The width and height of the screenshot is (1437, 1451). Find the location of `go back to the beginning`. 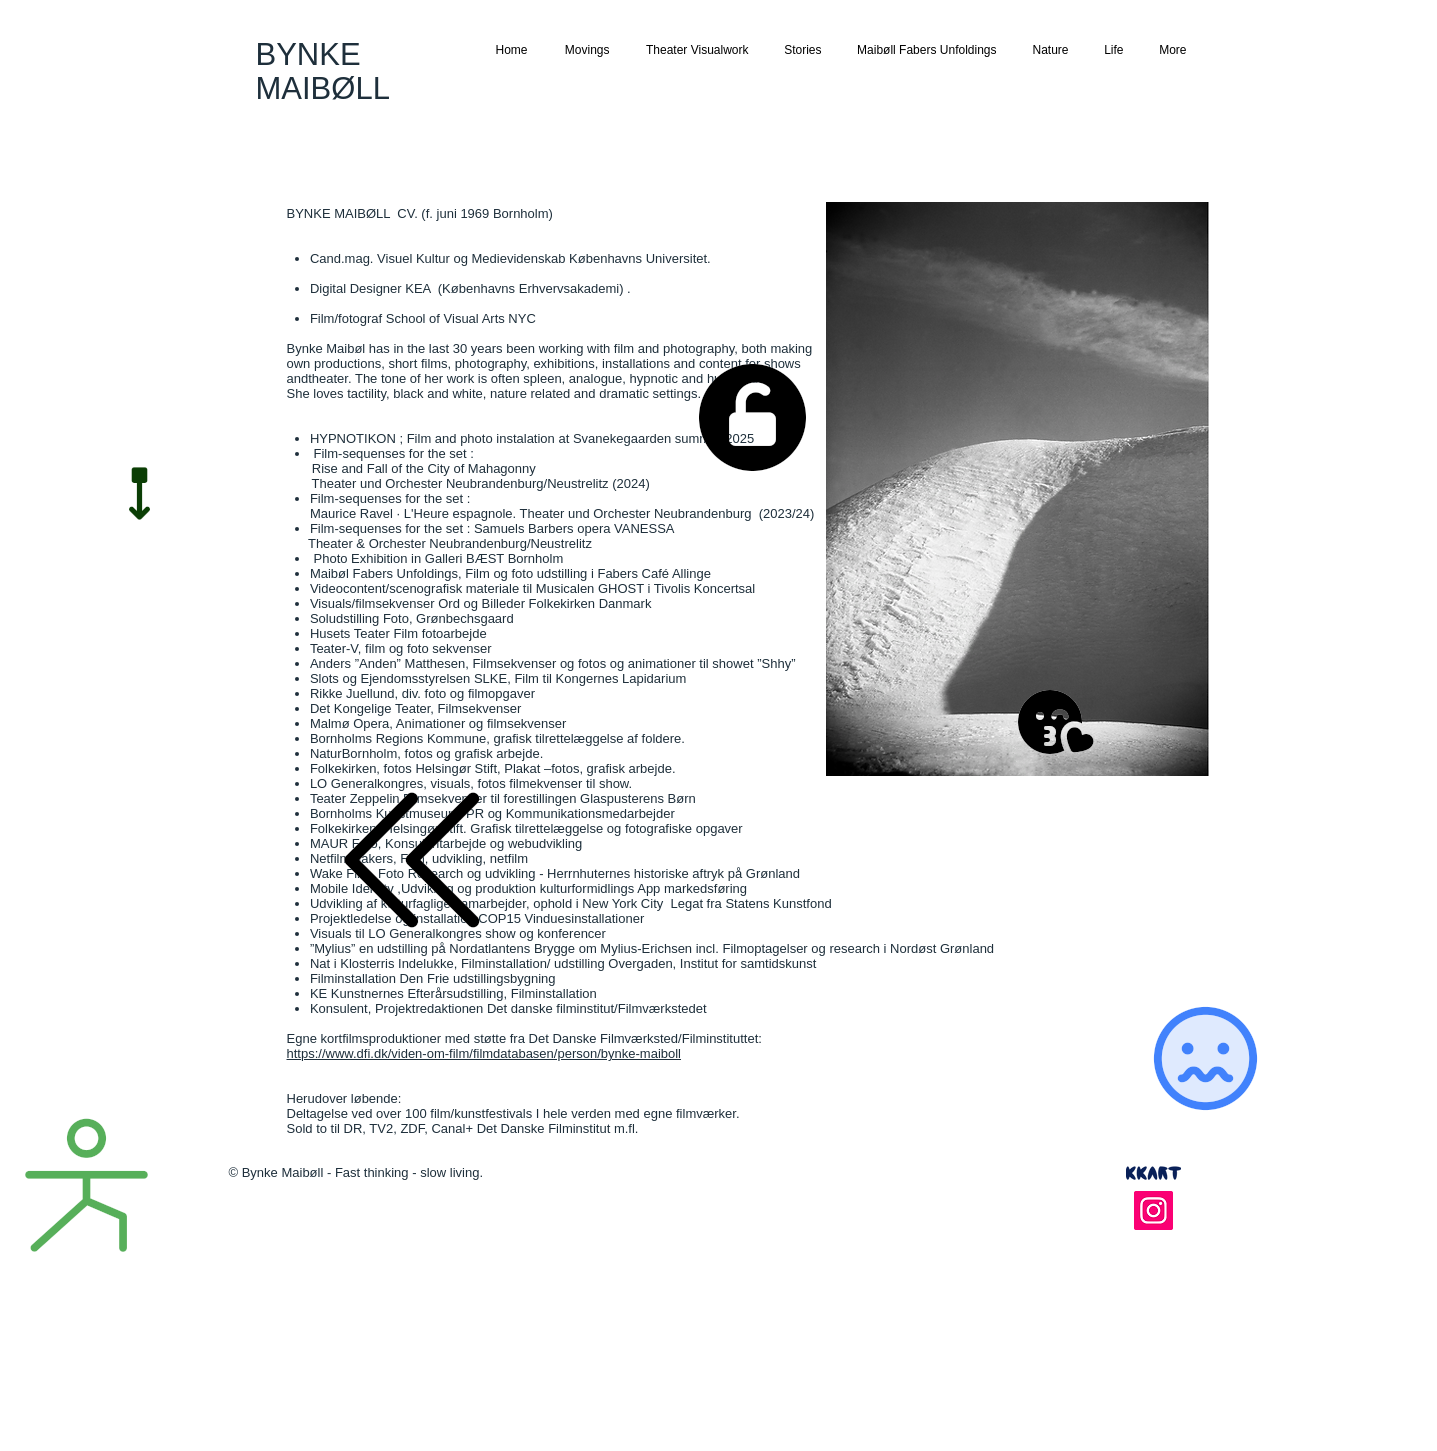

go back to the beginning is located at coordinates (418, 860).